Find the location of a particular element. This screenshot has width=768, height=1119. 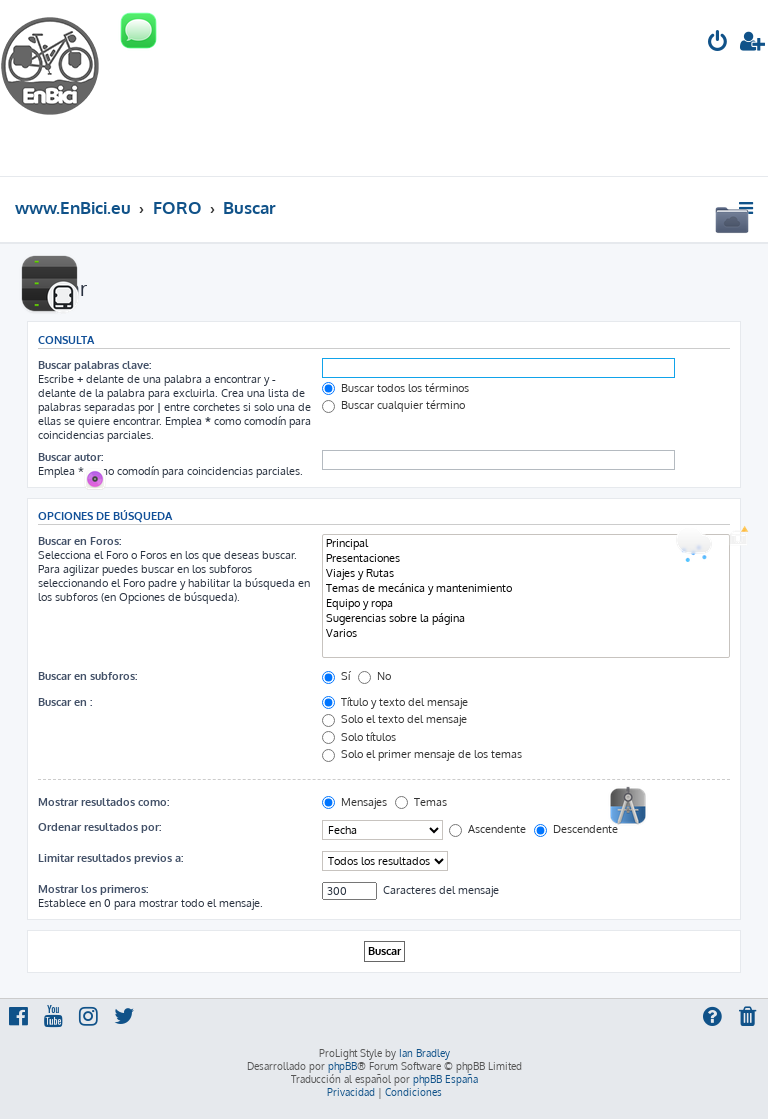

indicates important software updates are available is located at coordinates (738, 535).